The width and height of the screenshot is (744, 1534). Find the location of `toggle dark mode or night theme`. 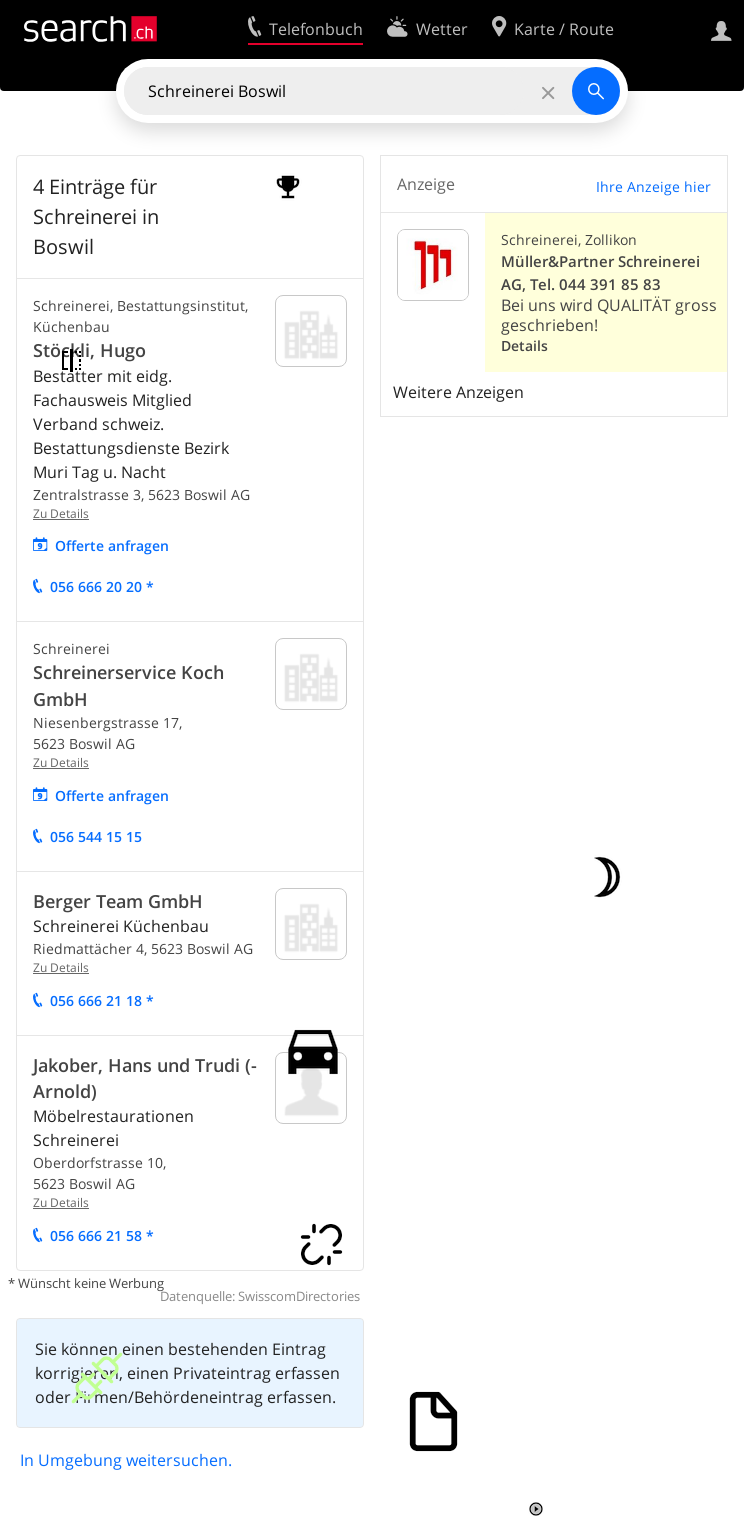

toggle dark mode or night theme is located at coordinates (606, 877).